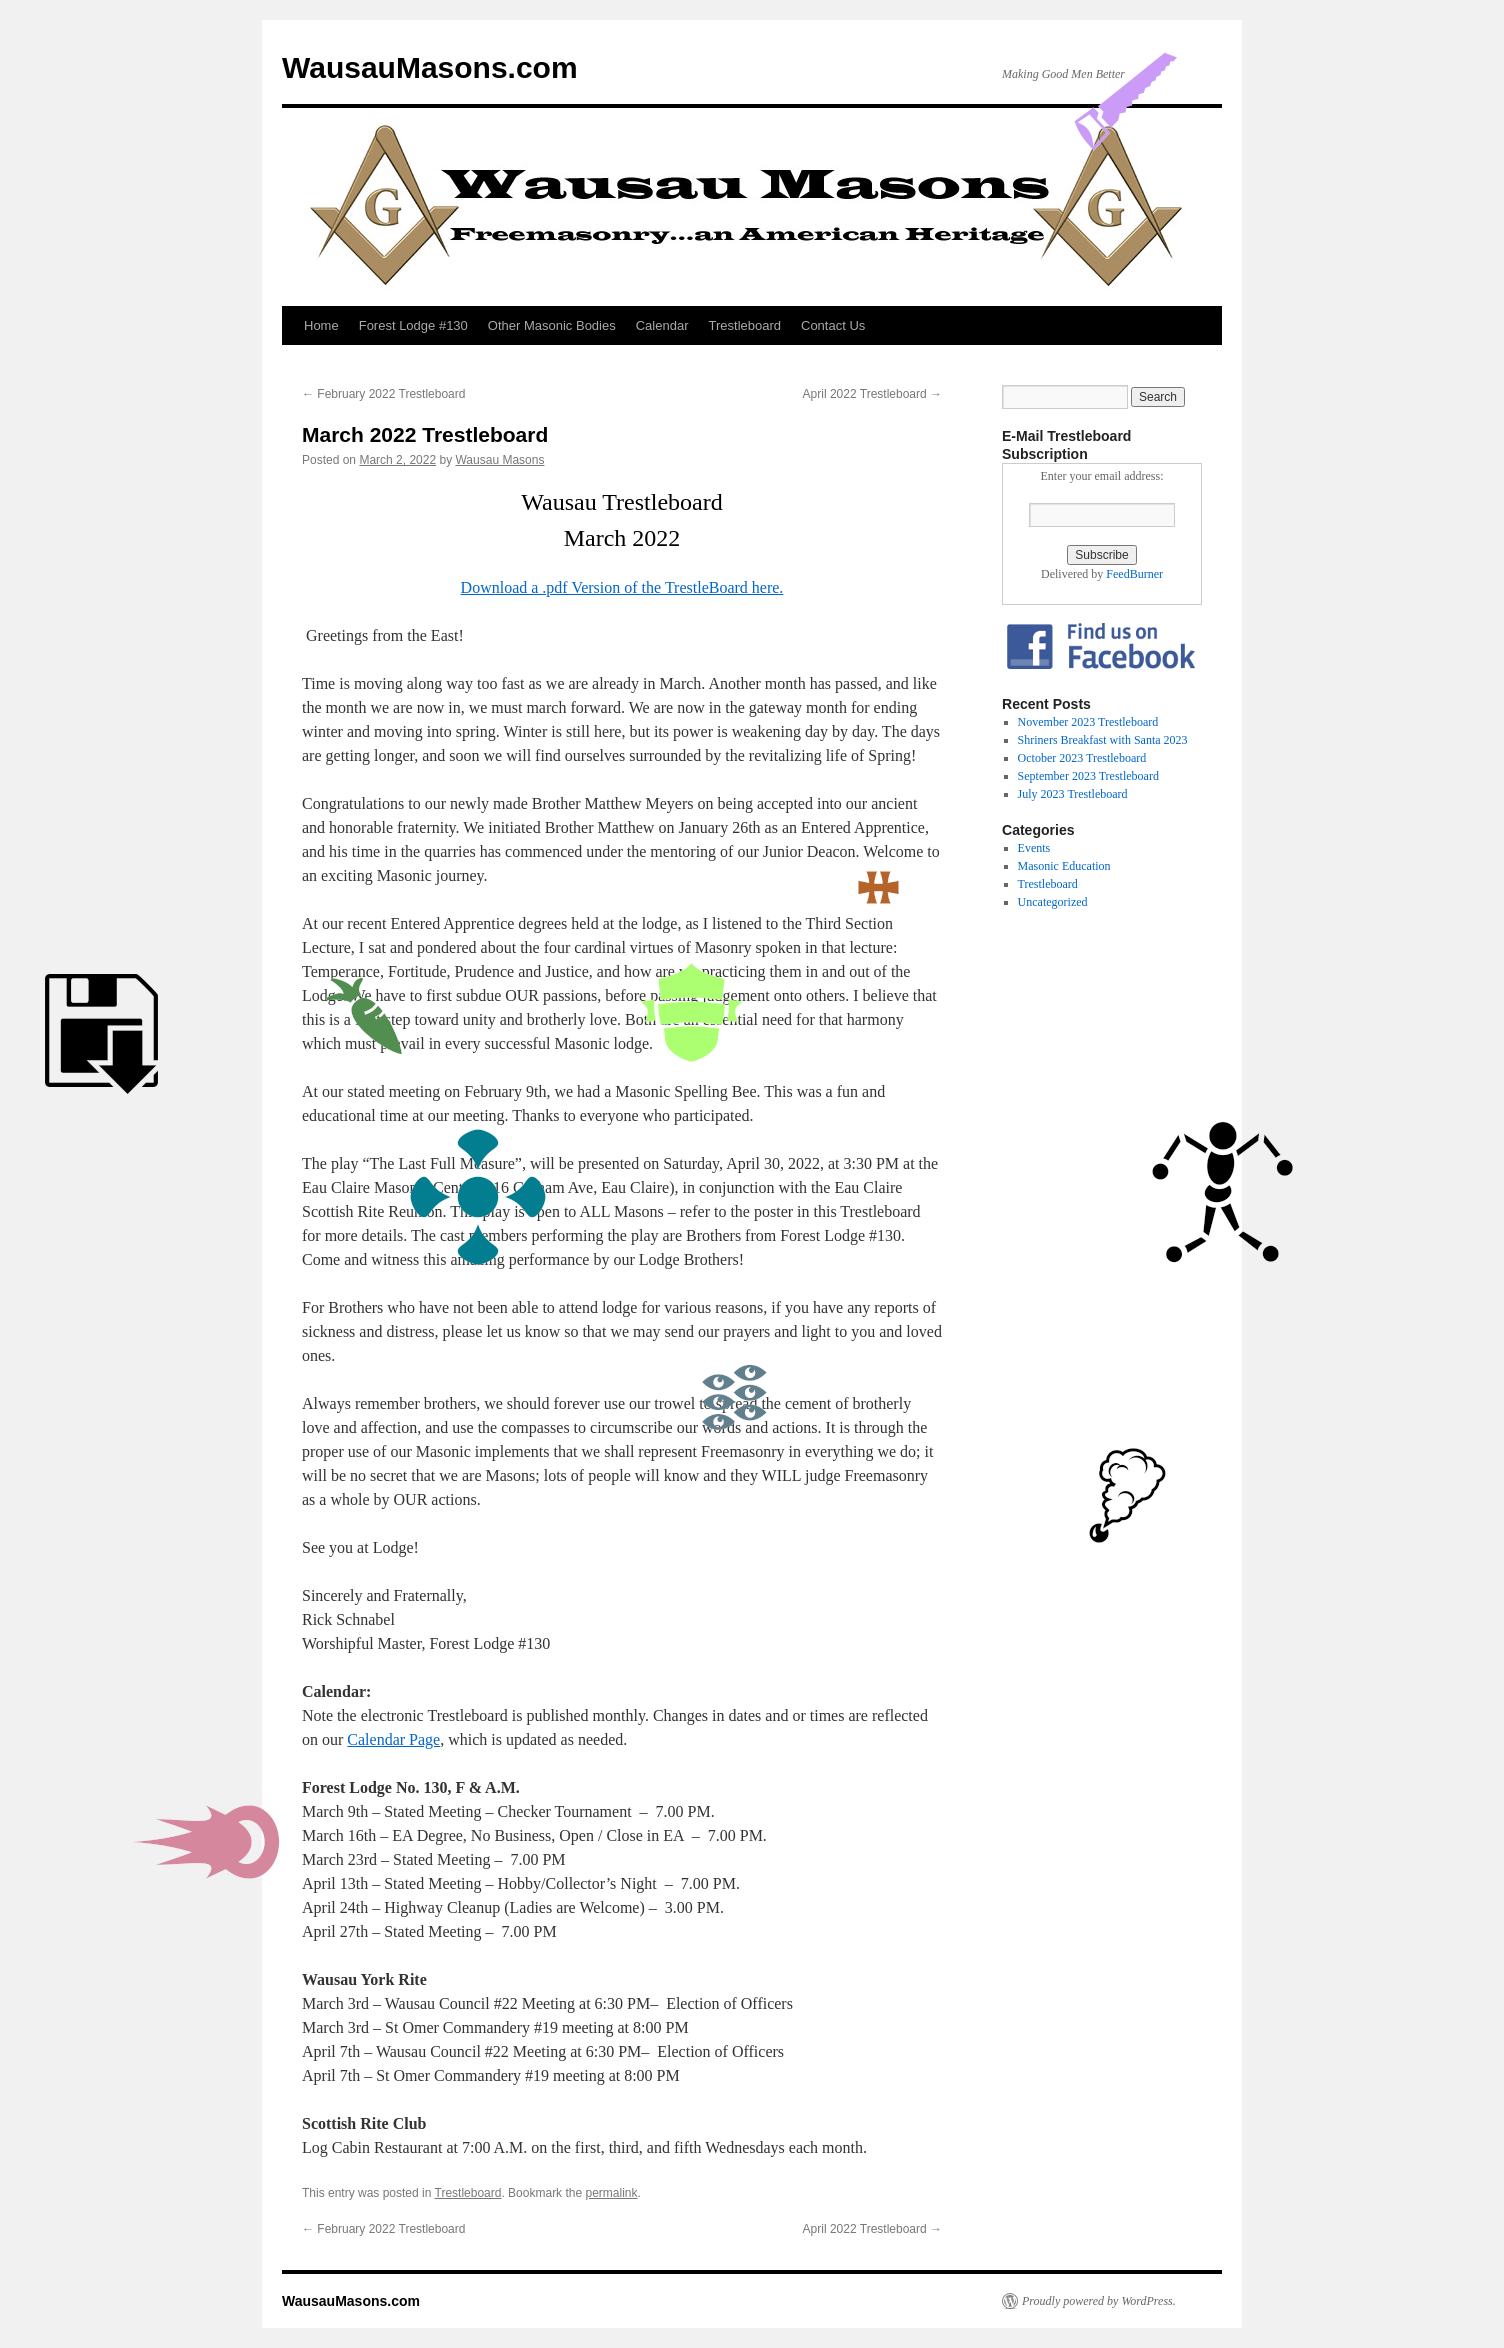 This screenshot has width=1504, height=2348. Describe the element at coordinates (101, 1030) in the screenshot. I see `load a saved game or file` at that location.